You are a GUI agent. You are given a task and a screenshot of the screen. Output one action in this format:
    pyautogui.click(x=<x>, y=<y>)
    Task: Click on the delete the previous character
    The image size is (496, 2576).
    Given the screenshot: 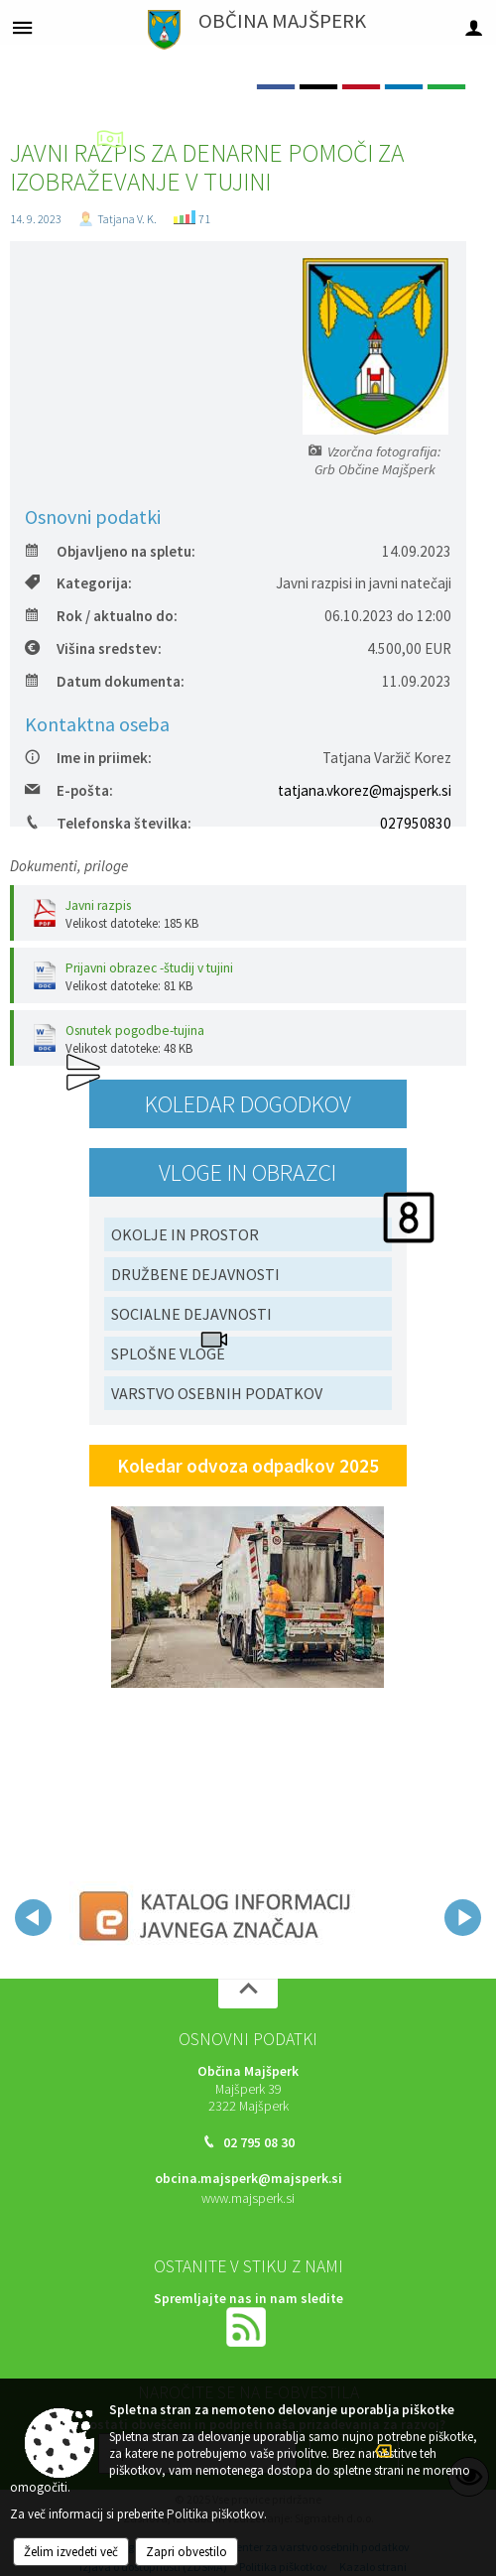 What is the action you would take?
    pyautogui.click(x=384, y=2451)
    